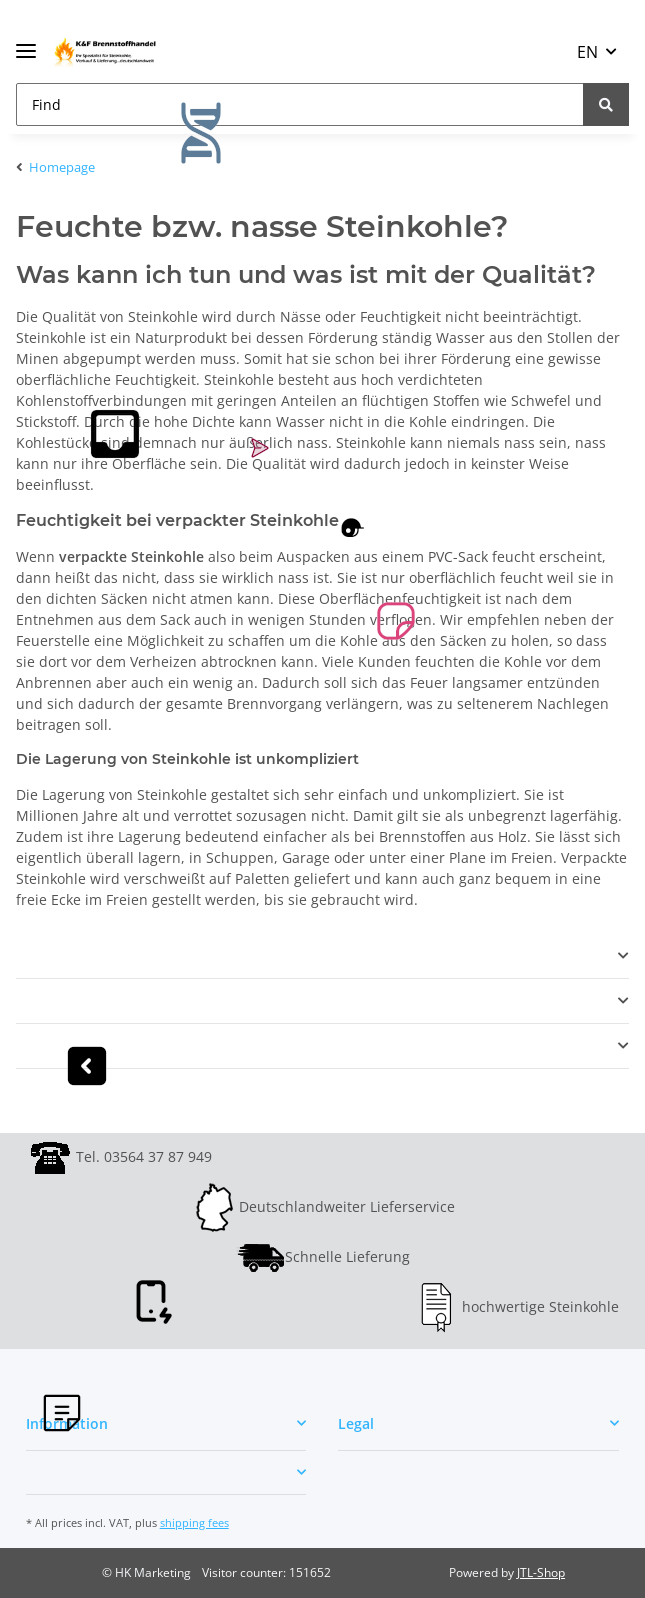 The width and height of the screenshot is (645, 1598). What do you see at coordinates (87, 1066) in the screenshot?
I see `navigate back to the previous screen` at bounding box center [87, 1066].